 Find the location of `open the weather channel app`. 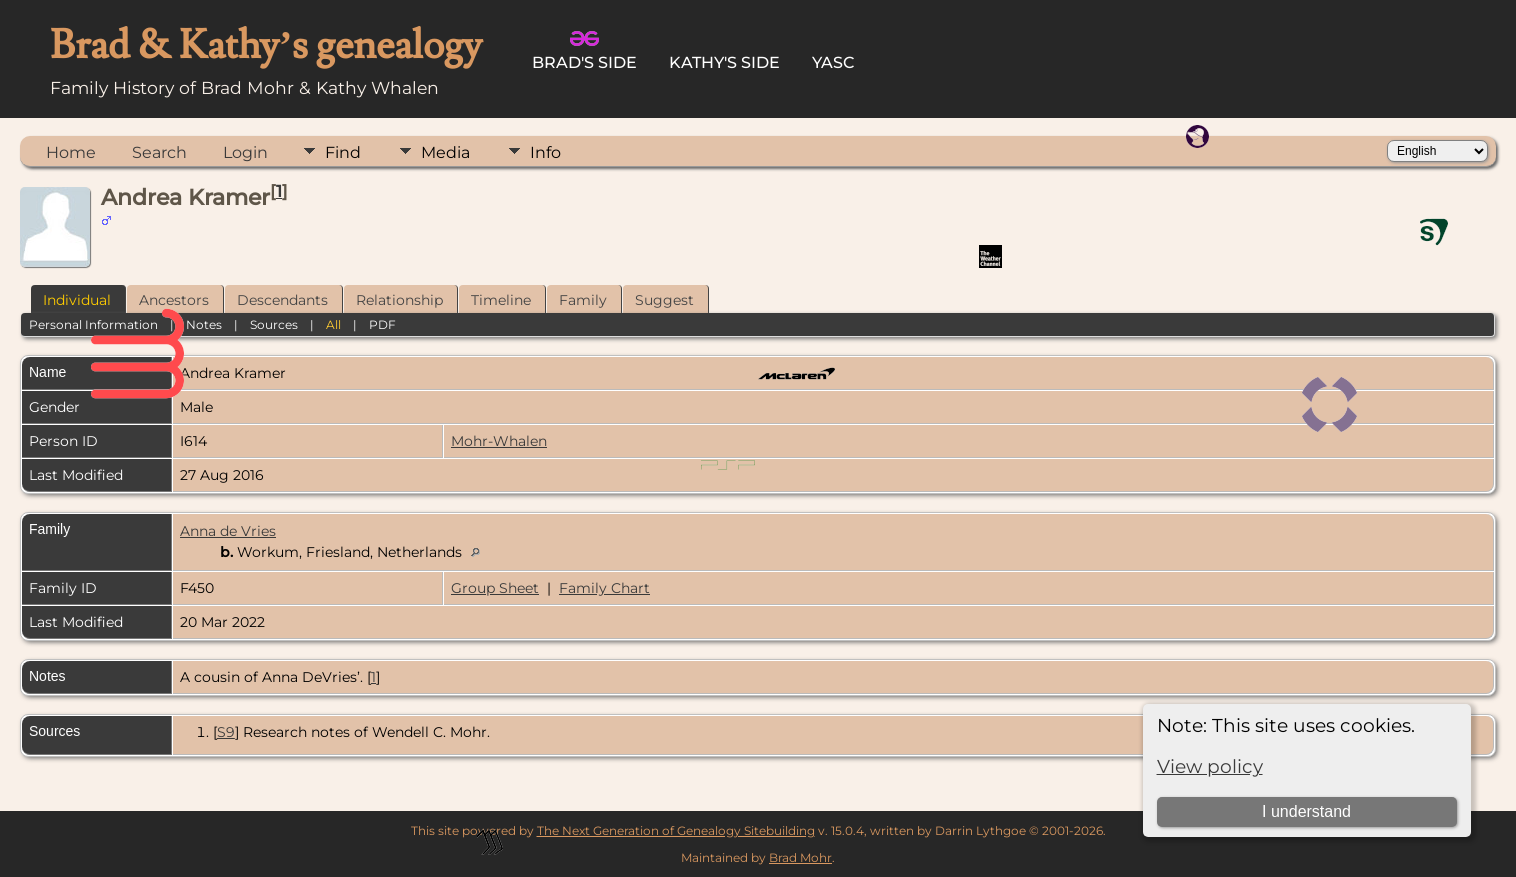

open the weather channel app is located at coordinates (990, 256).